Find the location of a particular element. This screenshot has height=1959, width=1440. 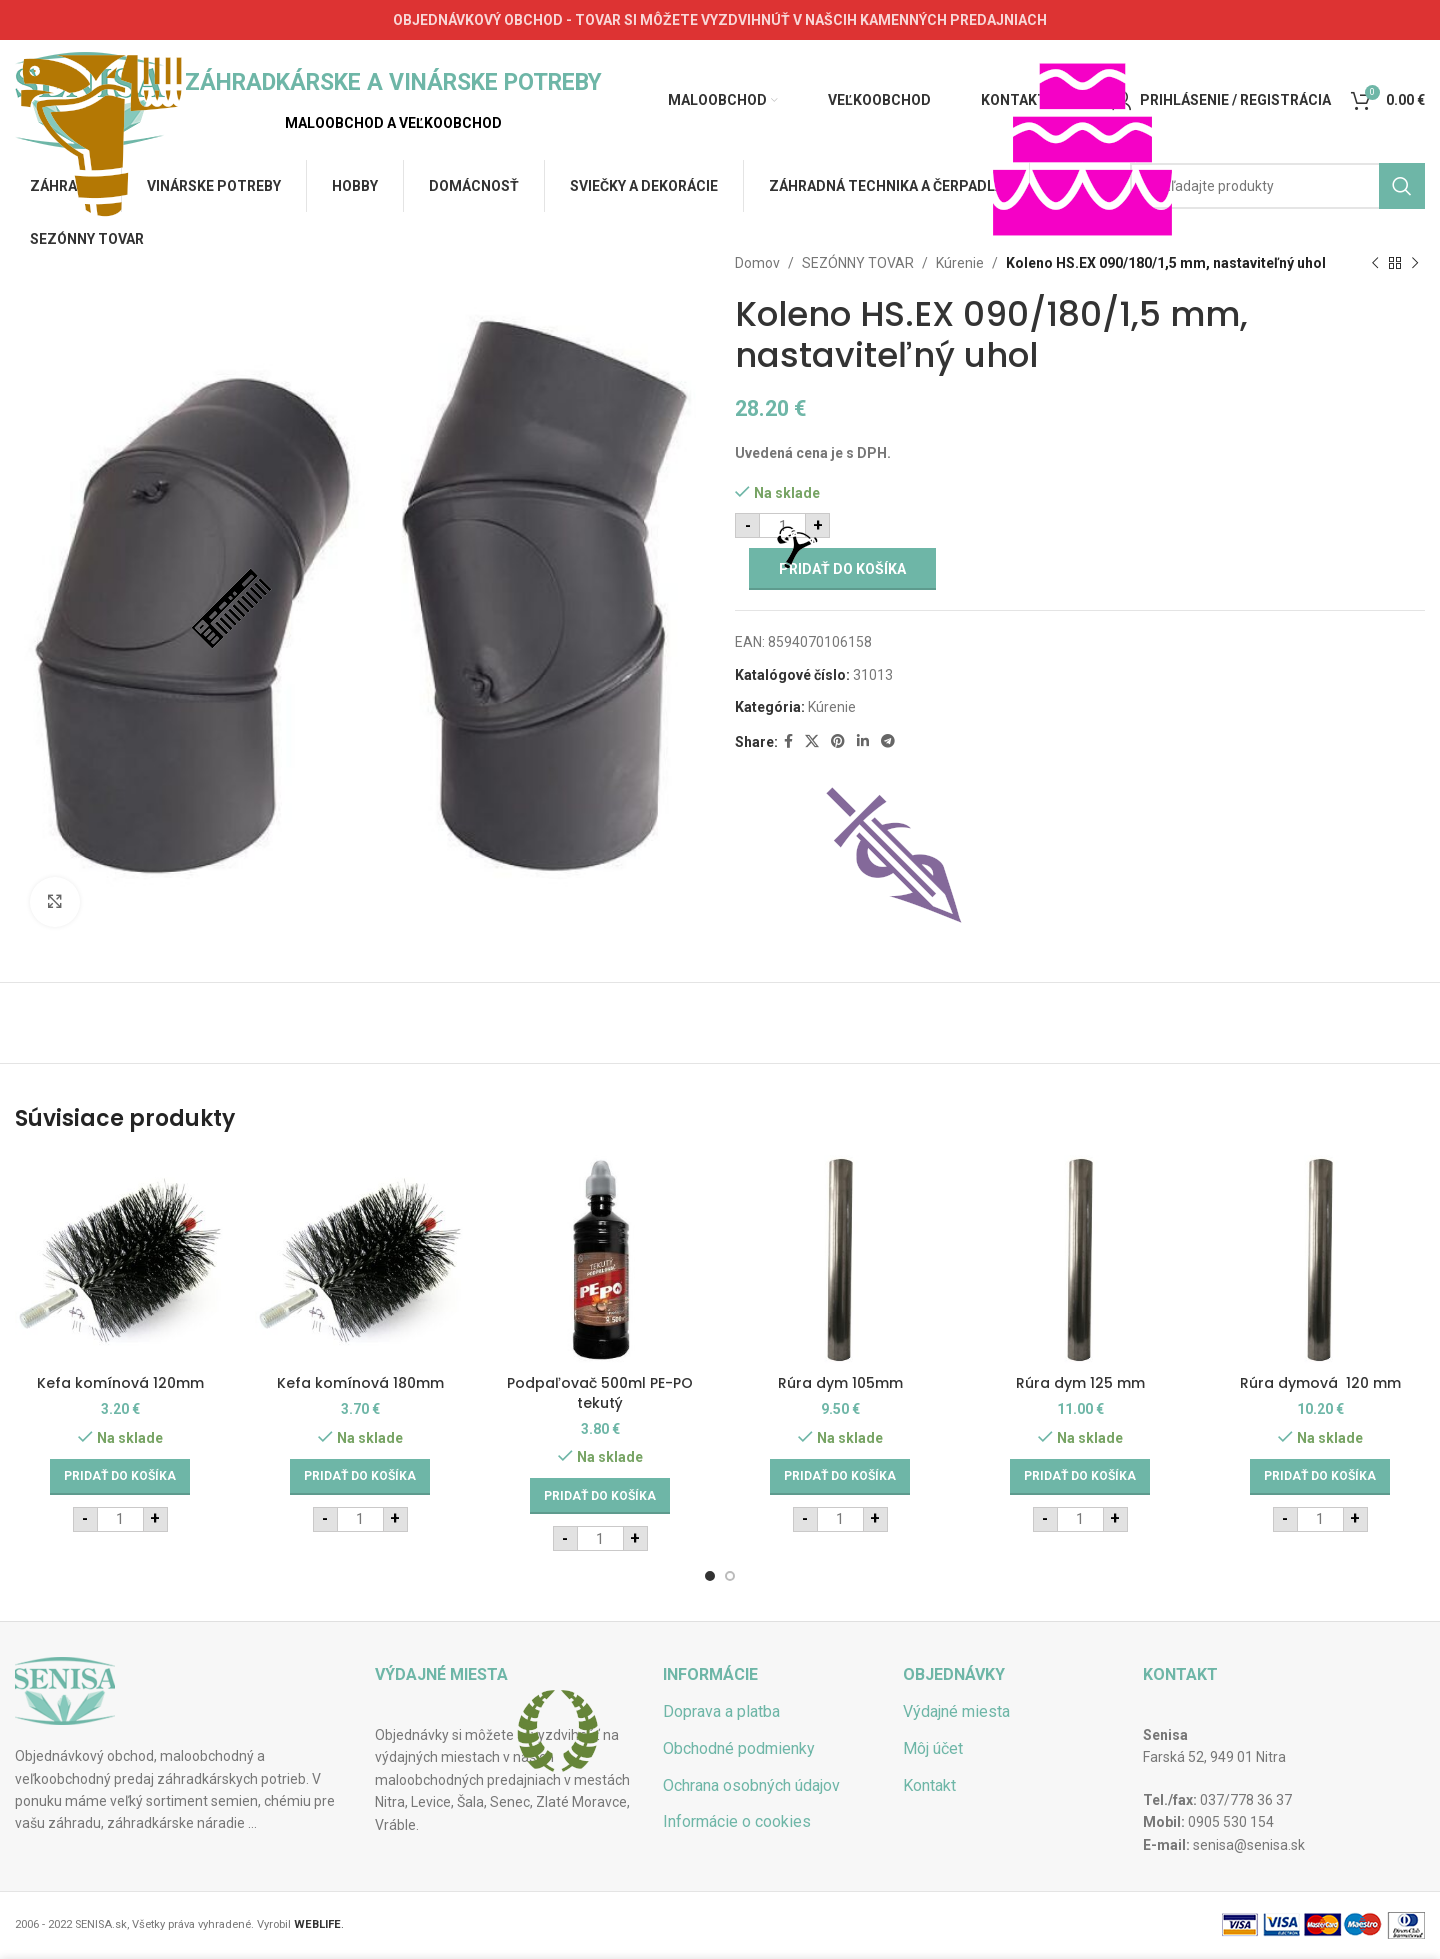

launch or shoot an item is located at coordinates (796, 547).